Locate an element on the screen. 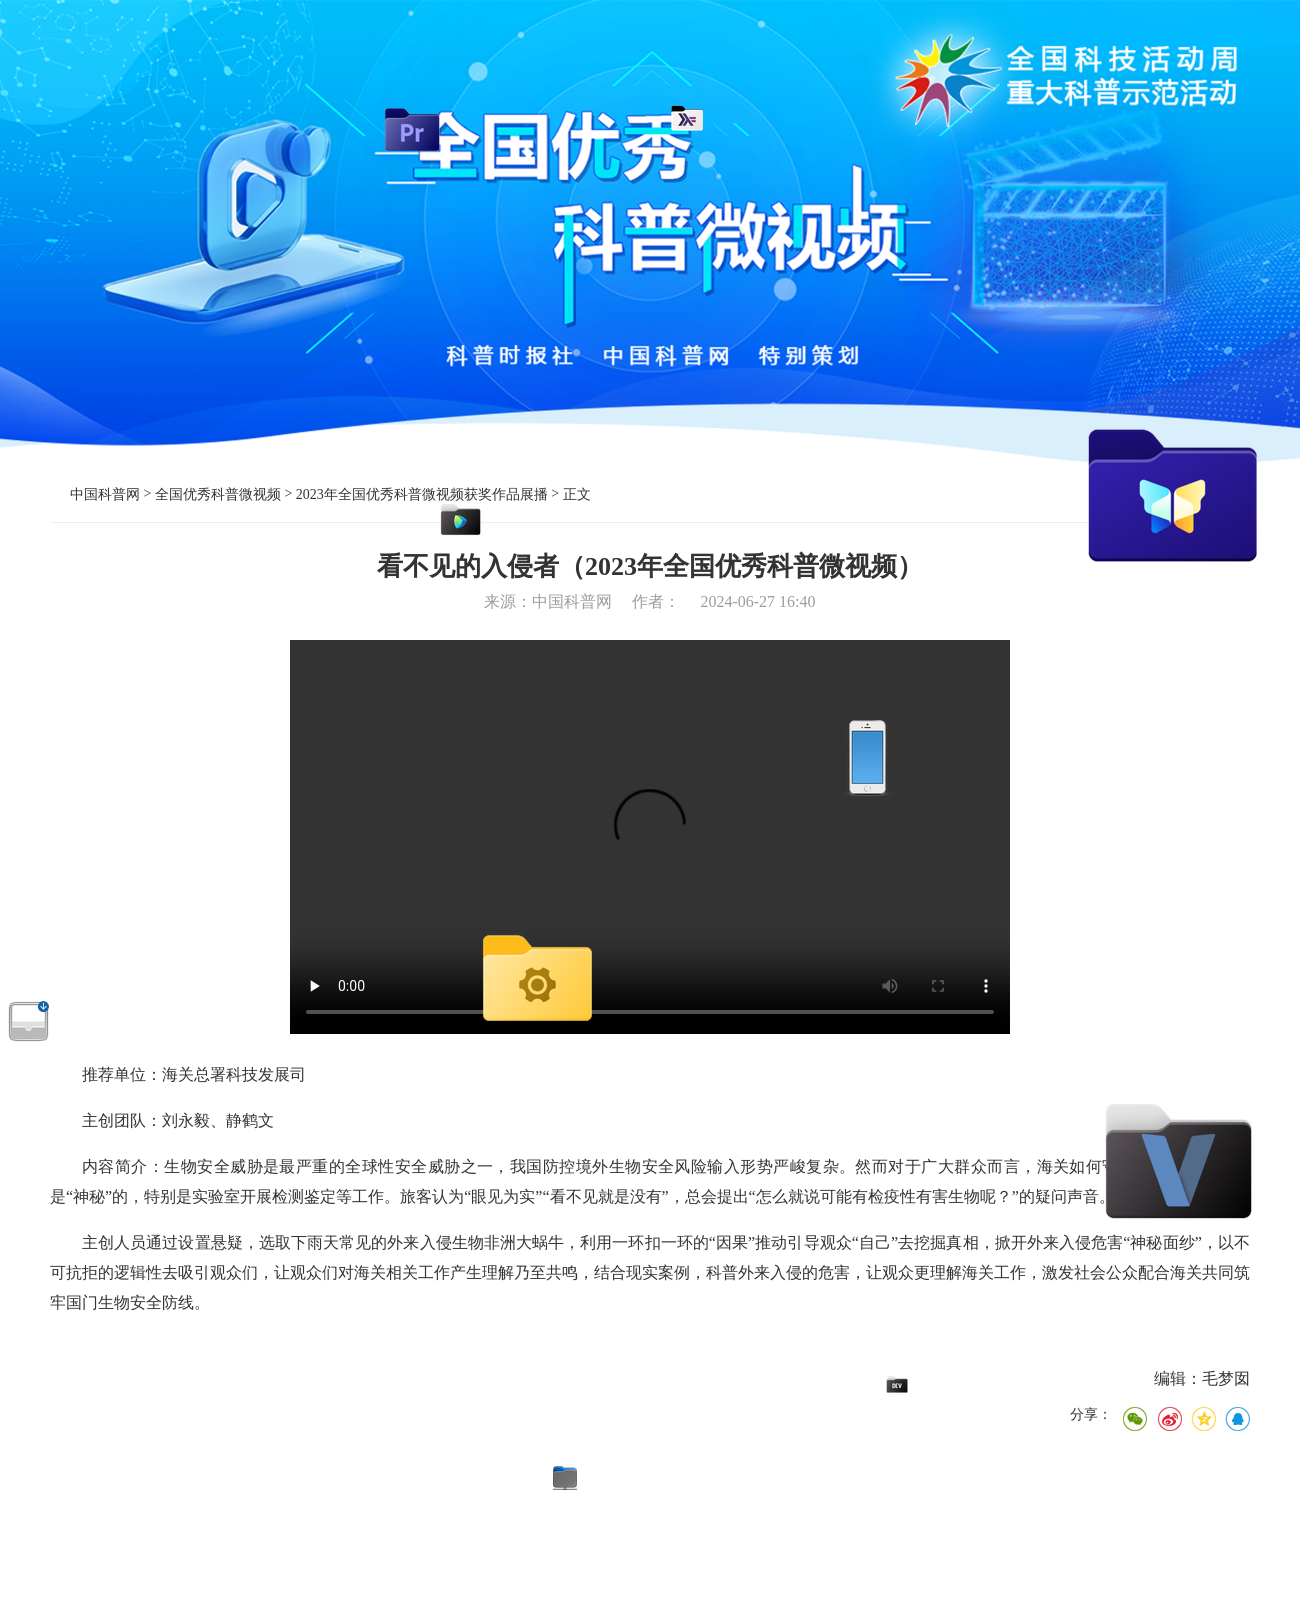  open folder containing files starting with "V" is located at coordinates (1178, 1165).